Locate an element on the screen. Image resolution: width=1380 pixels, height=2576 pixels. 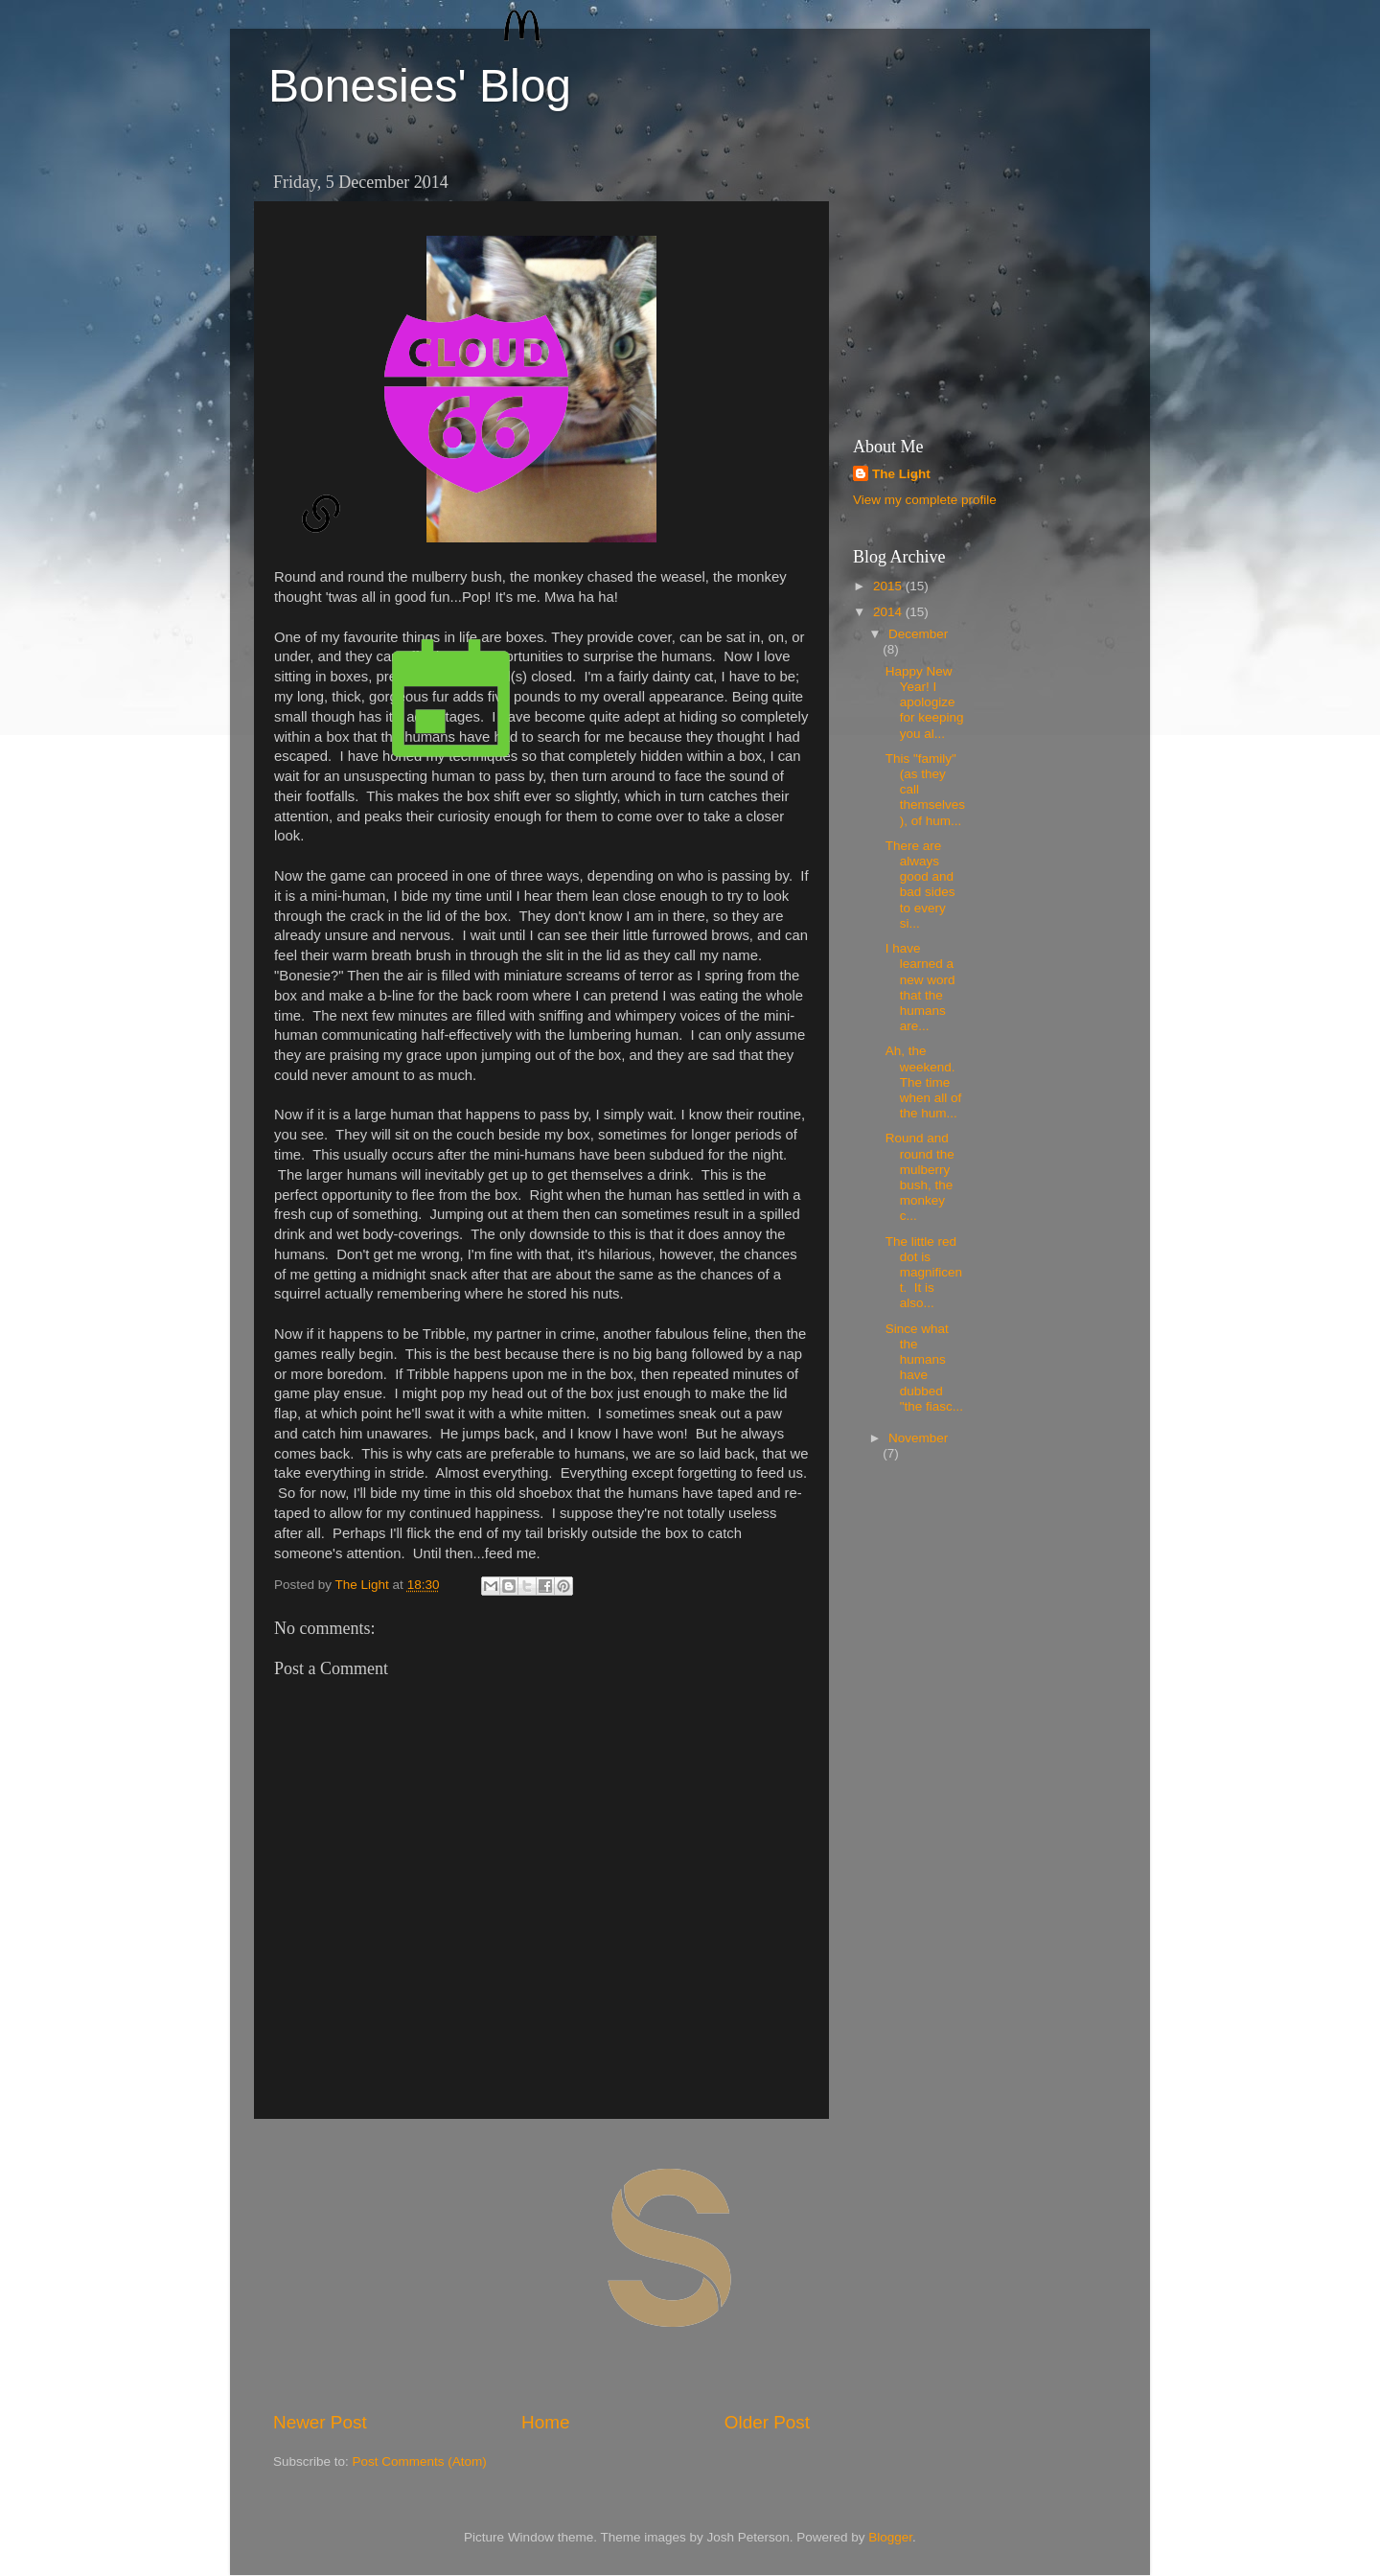
navigate to Sanity CMS integration is located at coordinates (669, 2247).